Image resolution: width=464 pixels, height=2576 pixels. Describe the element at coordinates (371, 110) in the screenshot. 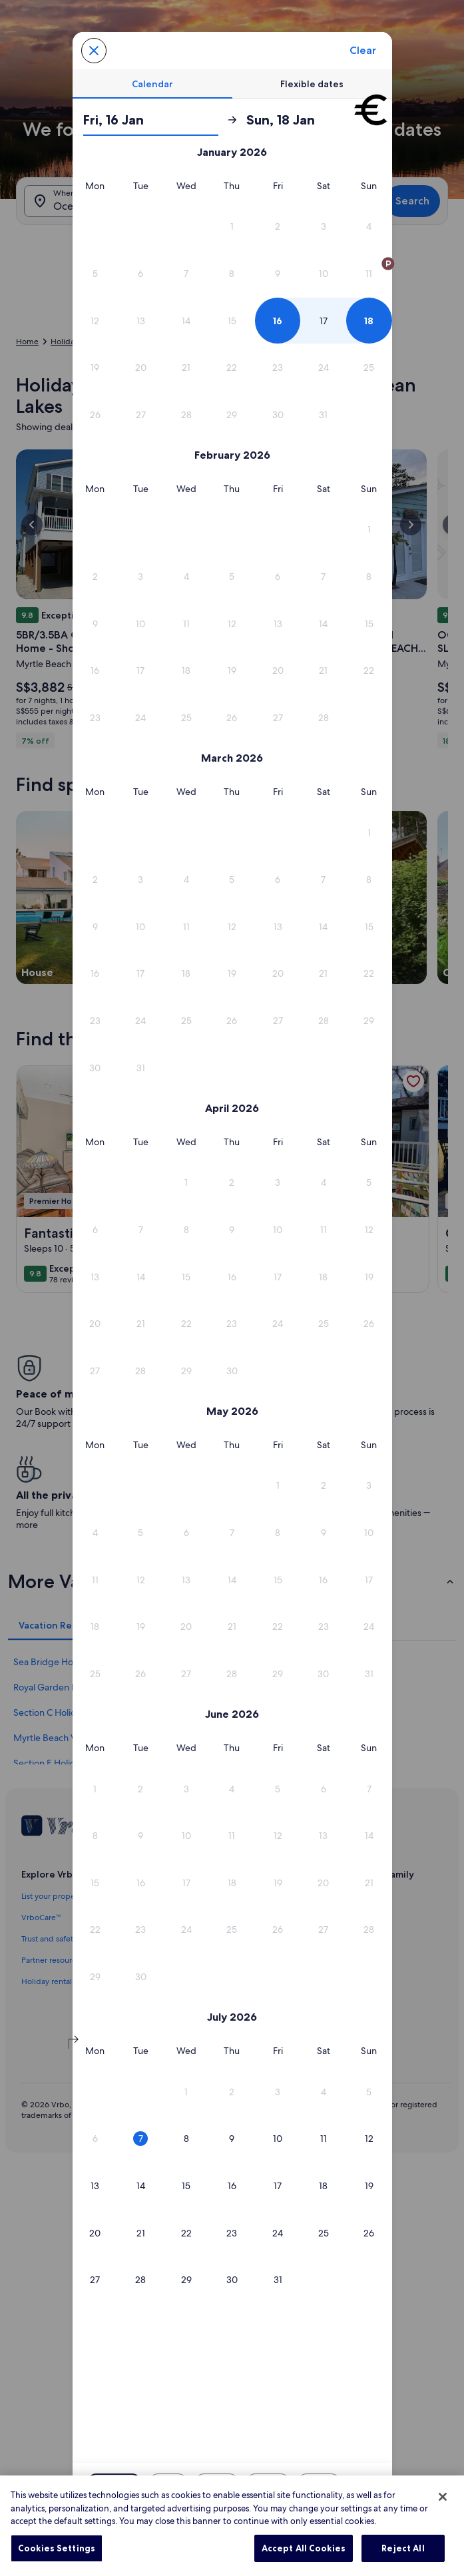

I see `view or manage euro currency settings` at that location.